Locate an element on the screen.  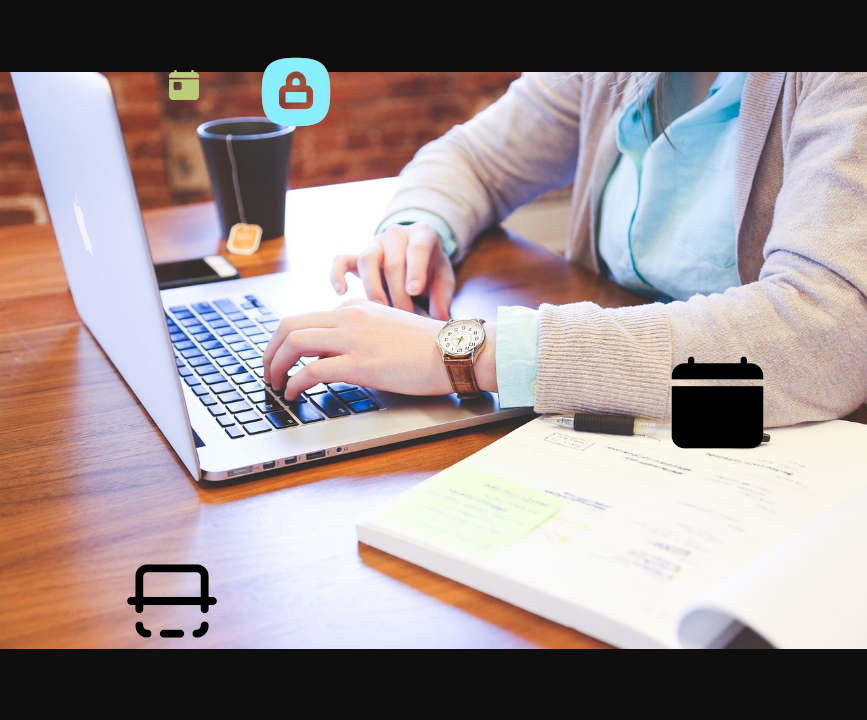
access security or privacy settings is located at coordinates (296, 92).